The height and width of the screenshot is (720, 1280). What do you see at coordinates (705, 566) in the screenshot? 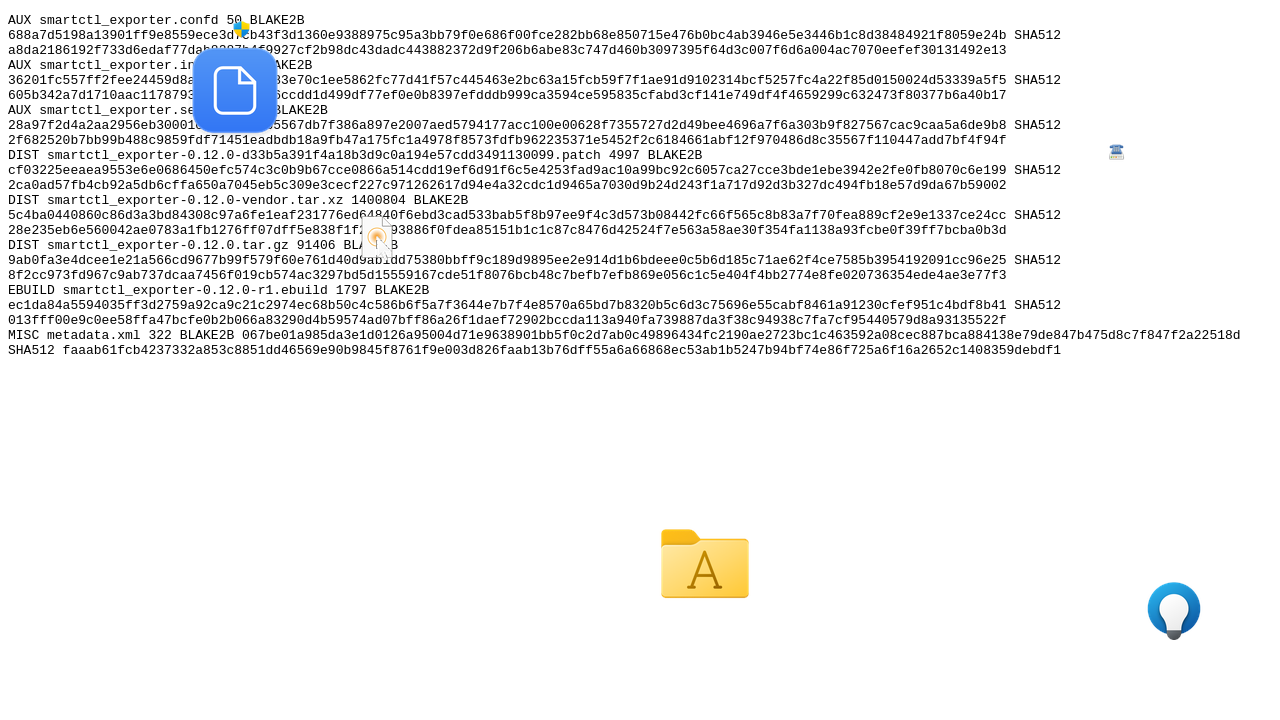
I see `open the fonts folder` at bounding box center [705, 566].